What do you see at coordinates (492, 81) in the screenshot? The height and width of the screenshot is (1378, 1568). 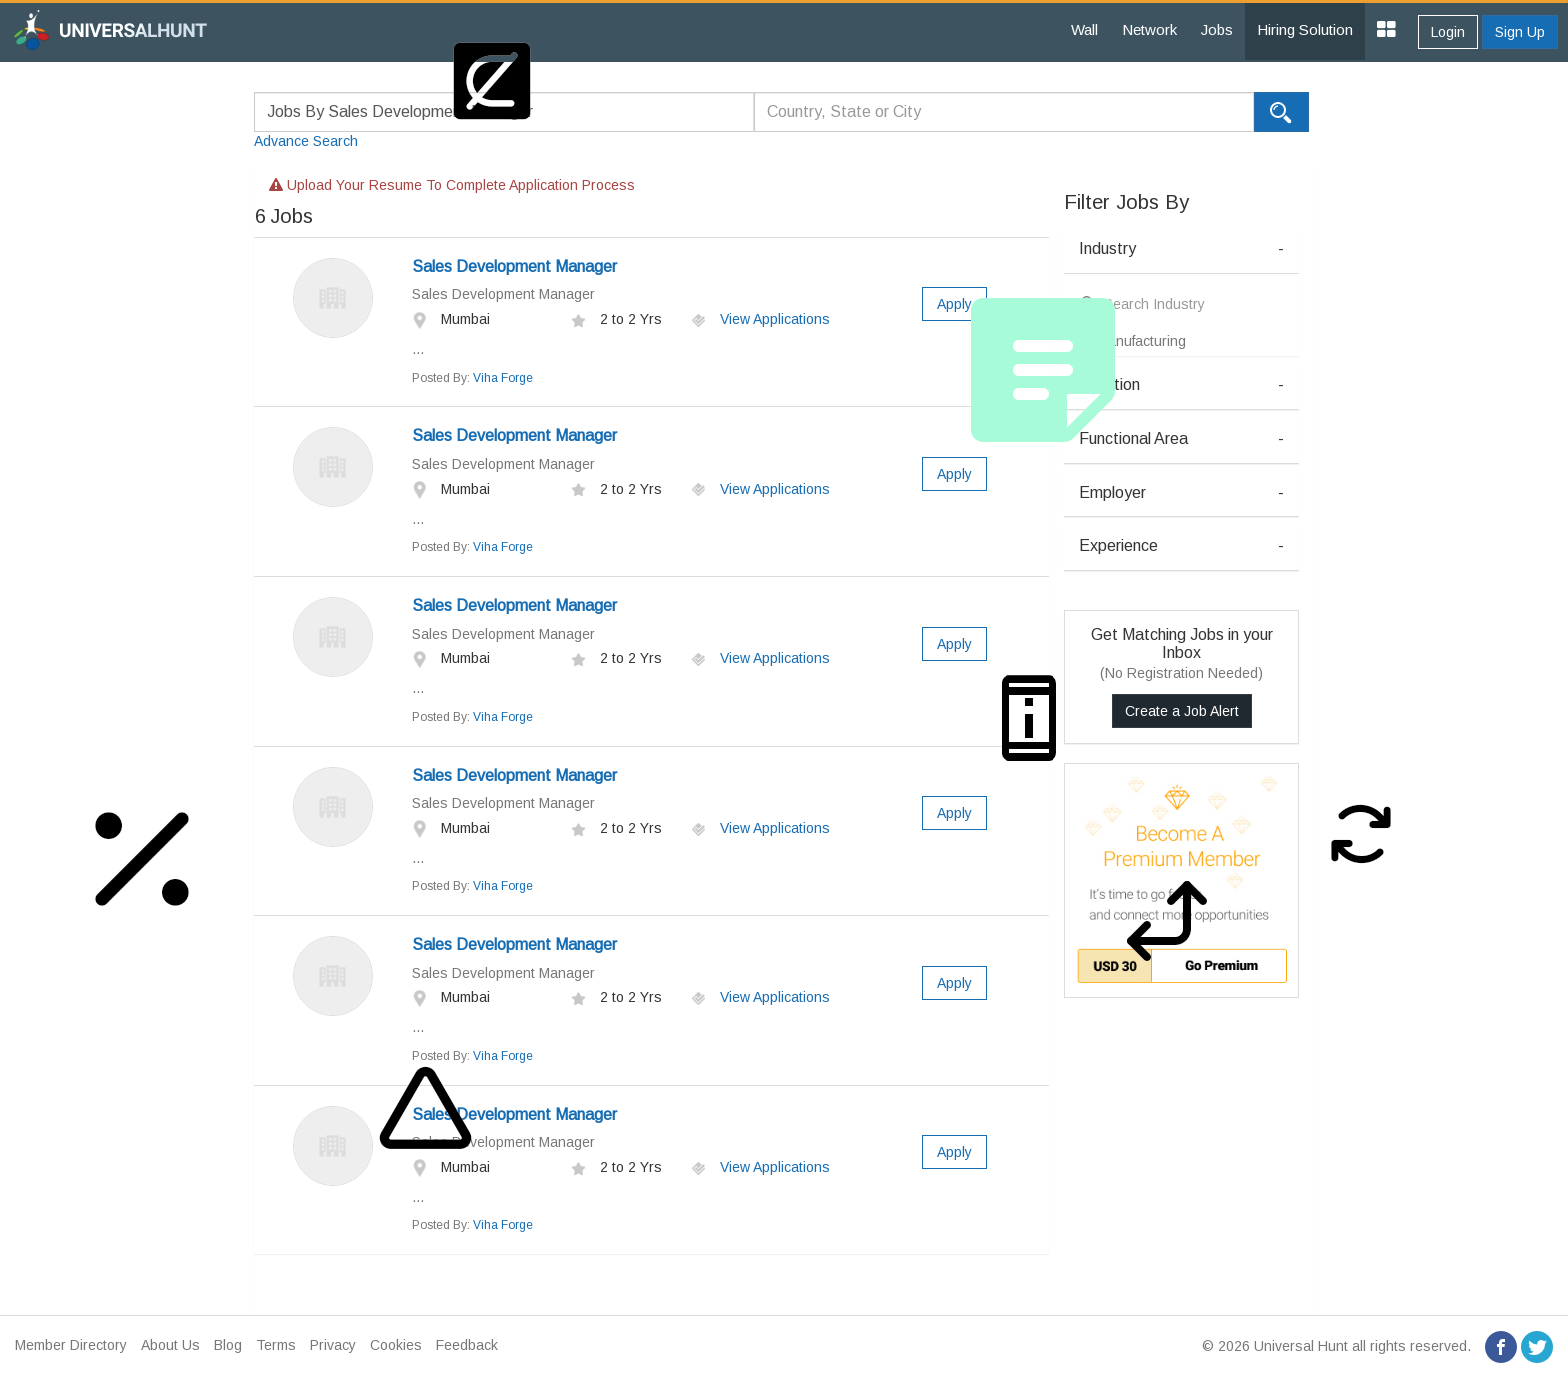 I see `indicates a "not subset of" mathematical relationship` at bounding box center [492, 81].